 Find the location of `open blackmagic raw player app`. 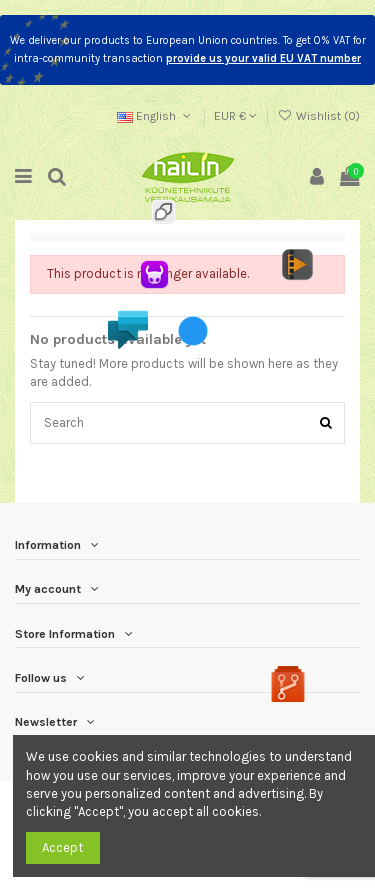

open blackmagic raw player app is located at coordinates (297, 264).